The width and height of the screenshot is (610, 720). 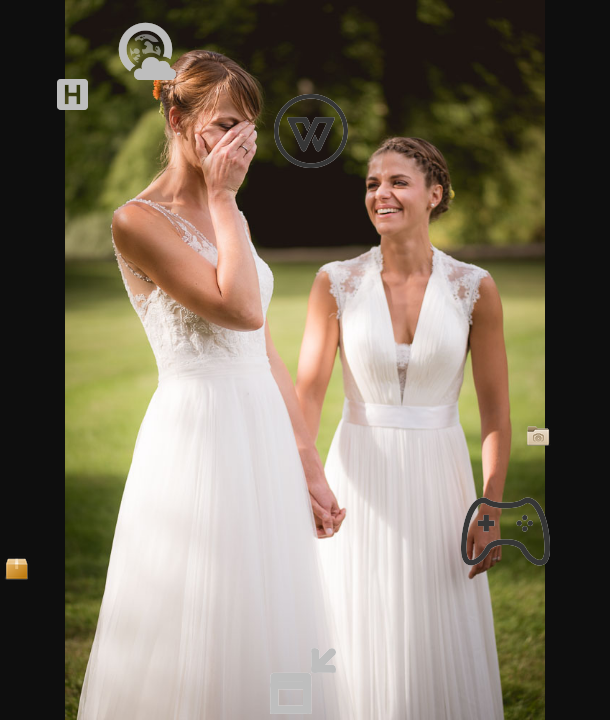 What do you see at coordinates (16, 567) in the screenshot?
I see `indicates a software package or application bundle` at bounding box center [16, 567].